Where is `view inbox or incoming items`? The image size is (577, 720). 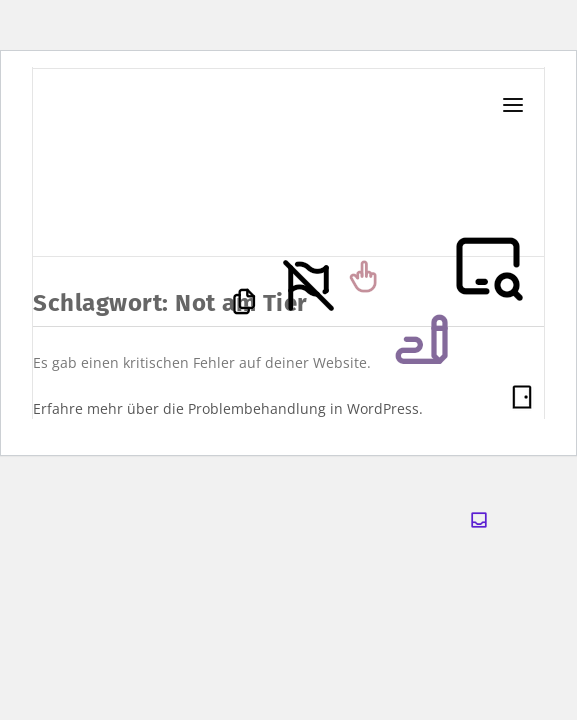 view inbox or incoming items is located at coordinates (479, 520).